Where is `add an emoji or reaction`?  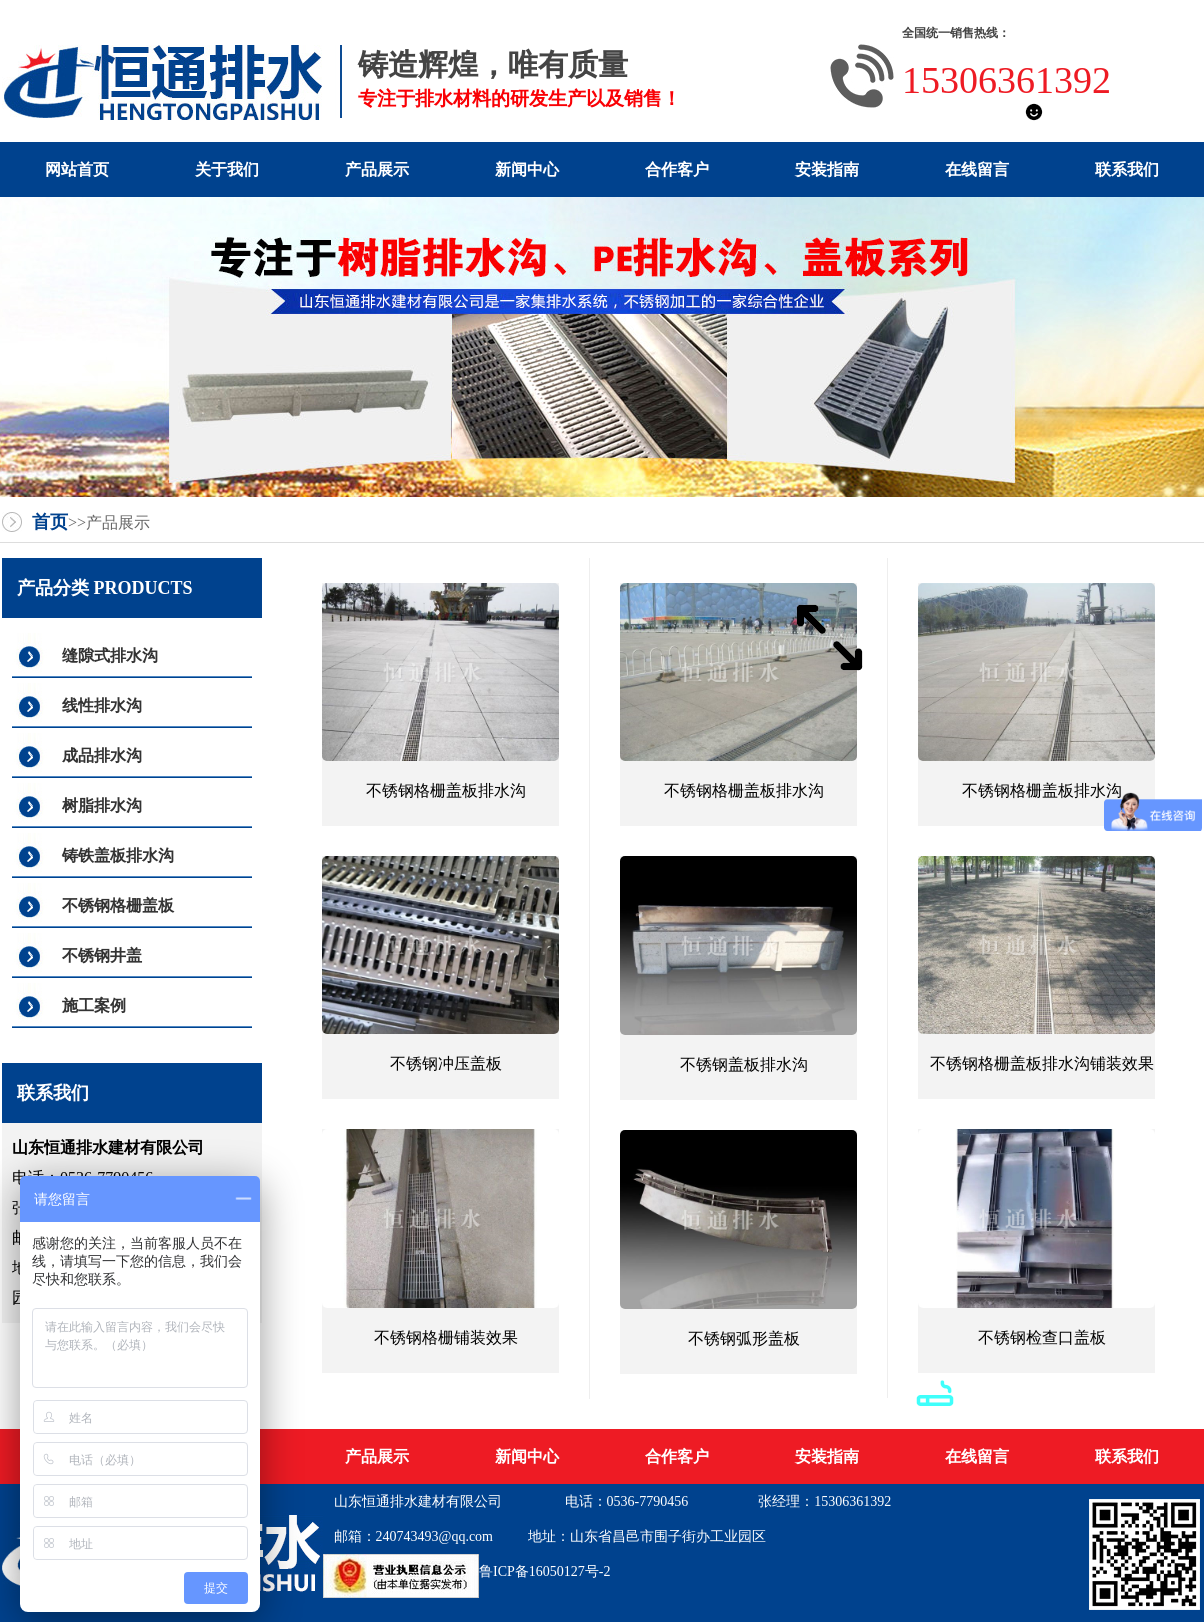
add an emoji or reaction is located at coordinates (1034, 112).